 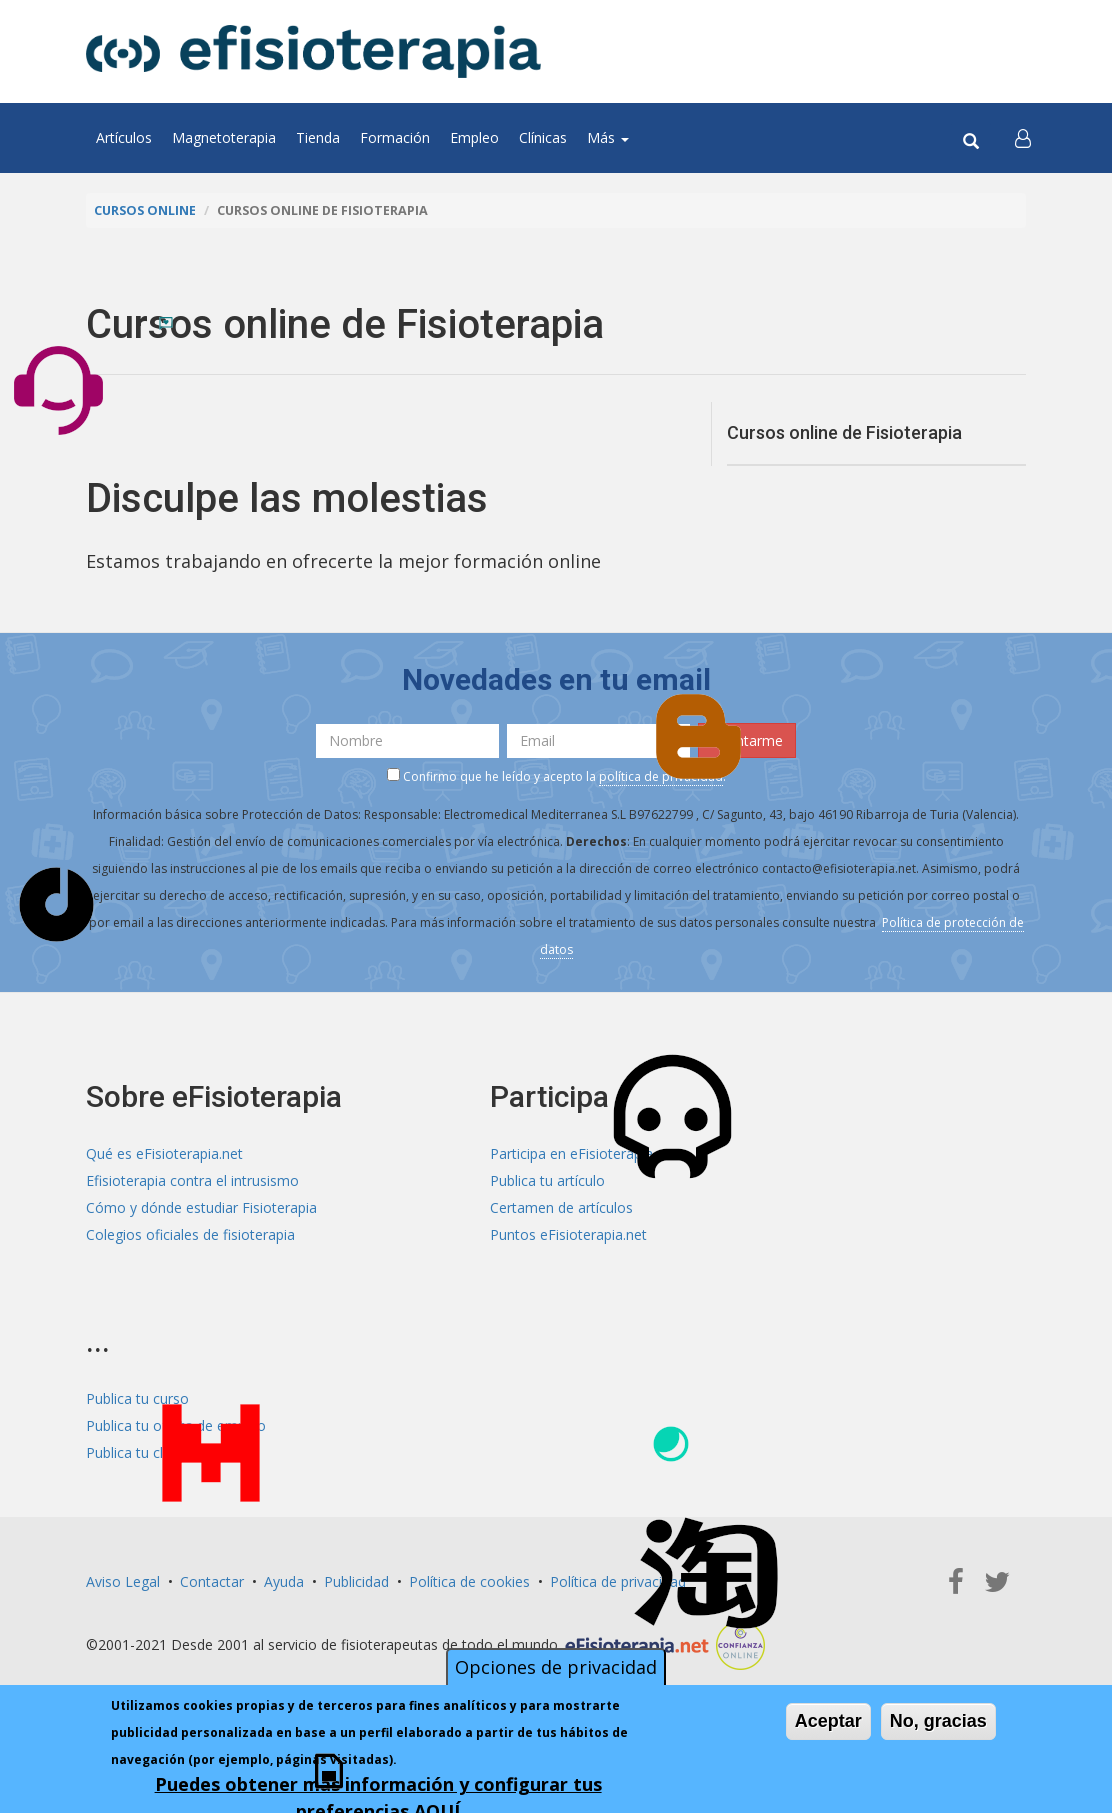 I want to click on open mixtral AI model settings, so click(x=211, y=1453).